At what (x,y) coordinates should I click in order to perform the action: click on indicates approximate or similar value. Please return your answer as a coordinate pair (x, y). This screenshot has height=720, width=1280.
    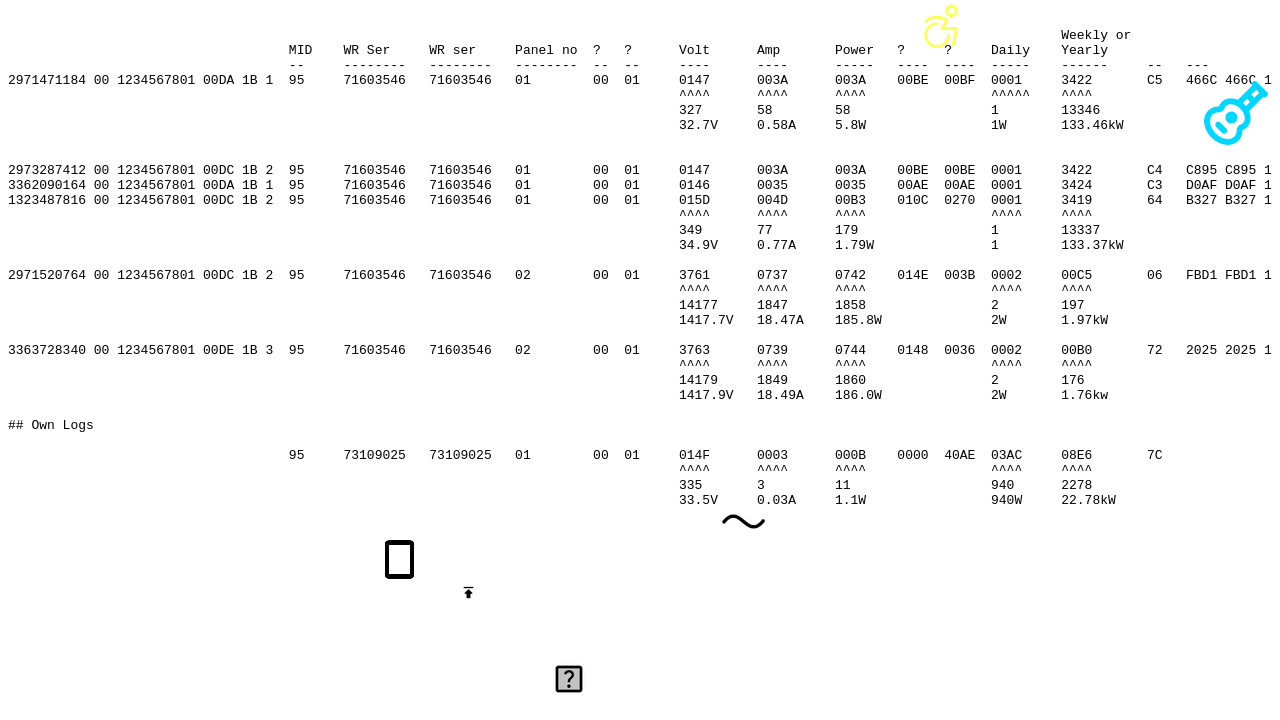
    Looking at the image, I should click on (743, 521).